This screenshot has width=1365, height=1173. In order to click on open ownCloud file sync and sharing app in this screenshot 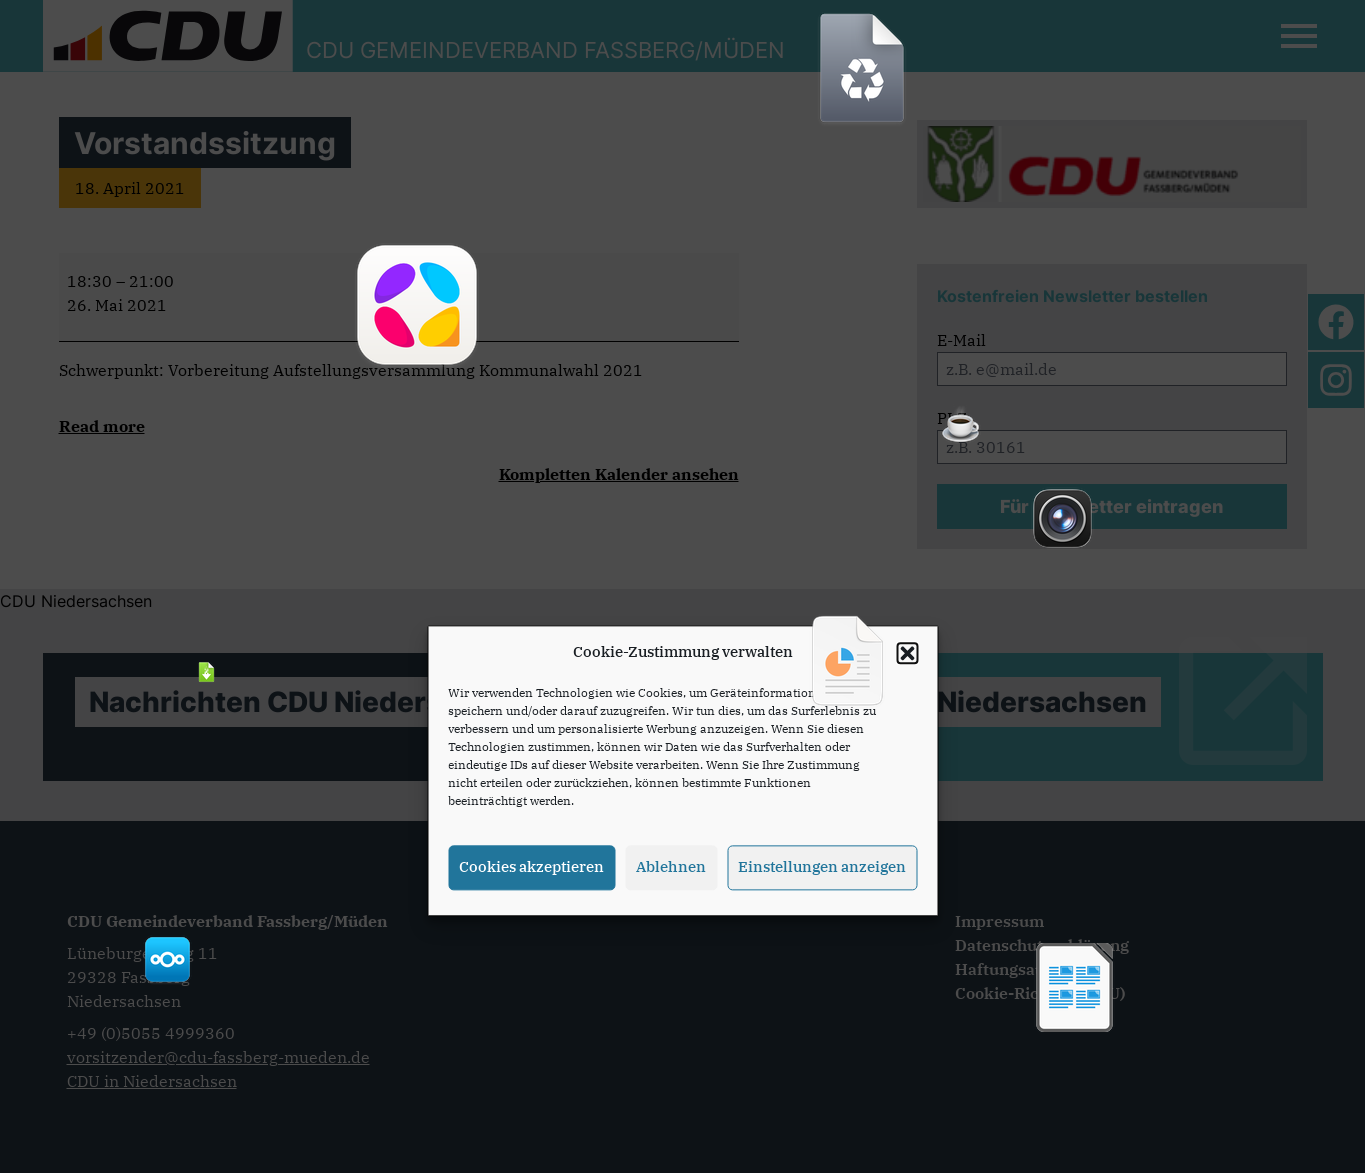, I will do `click(167, 959)`.